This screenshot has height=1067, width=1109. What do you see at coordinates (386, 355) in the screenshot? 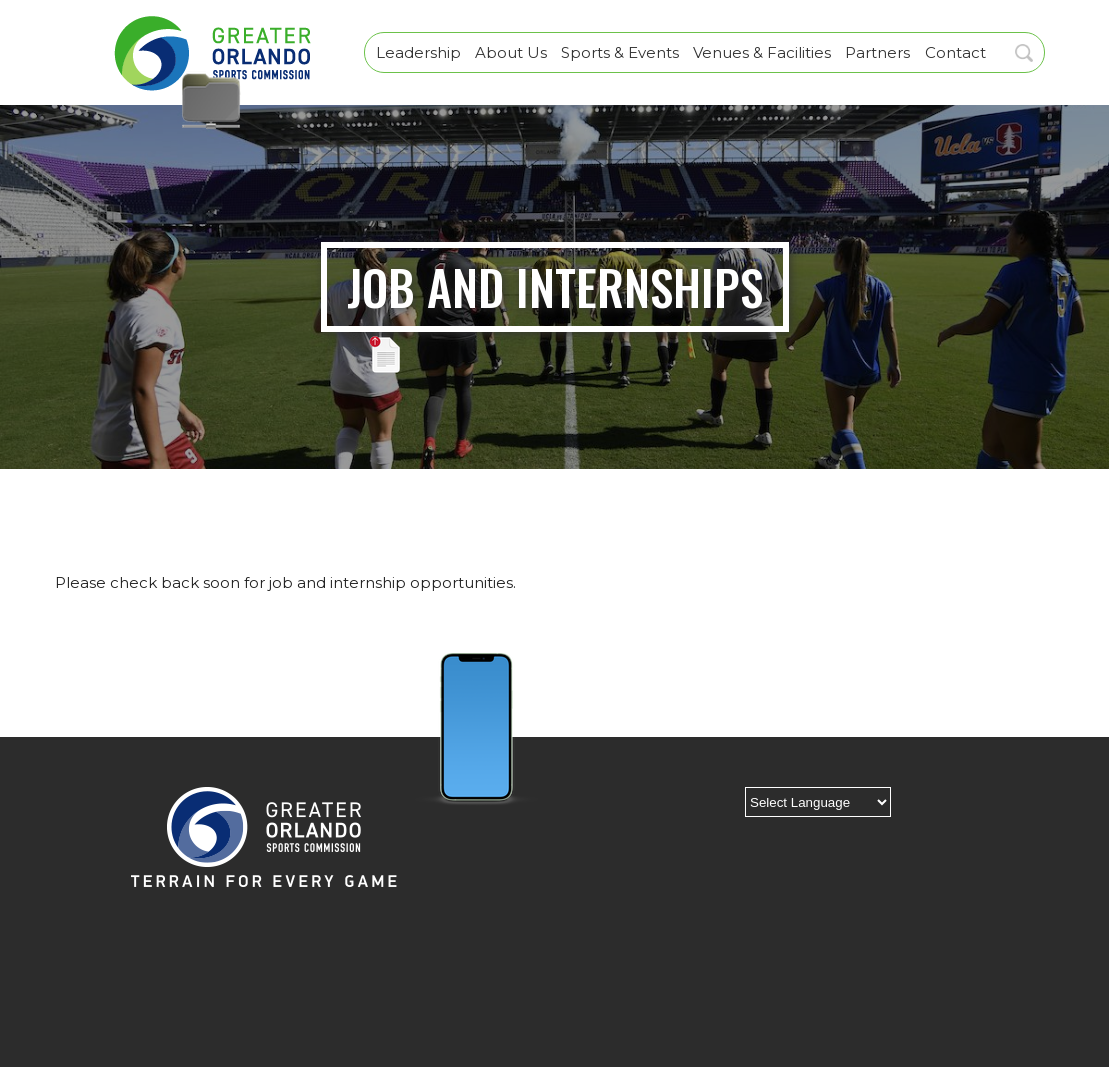
I see `send file via bluetooth` at bounding box center [386, 355].